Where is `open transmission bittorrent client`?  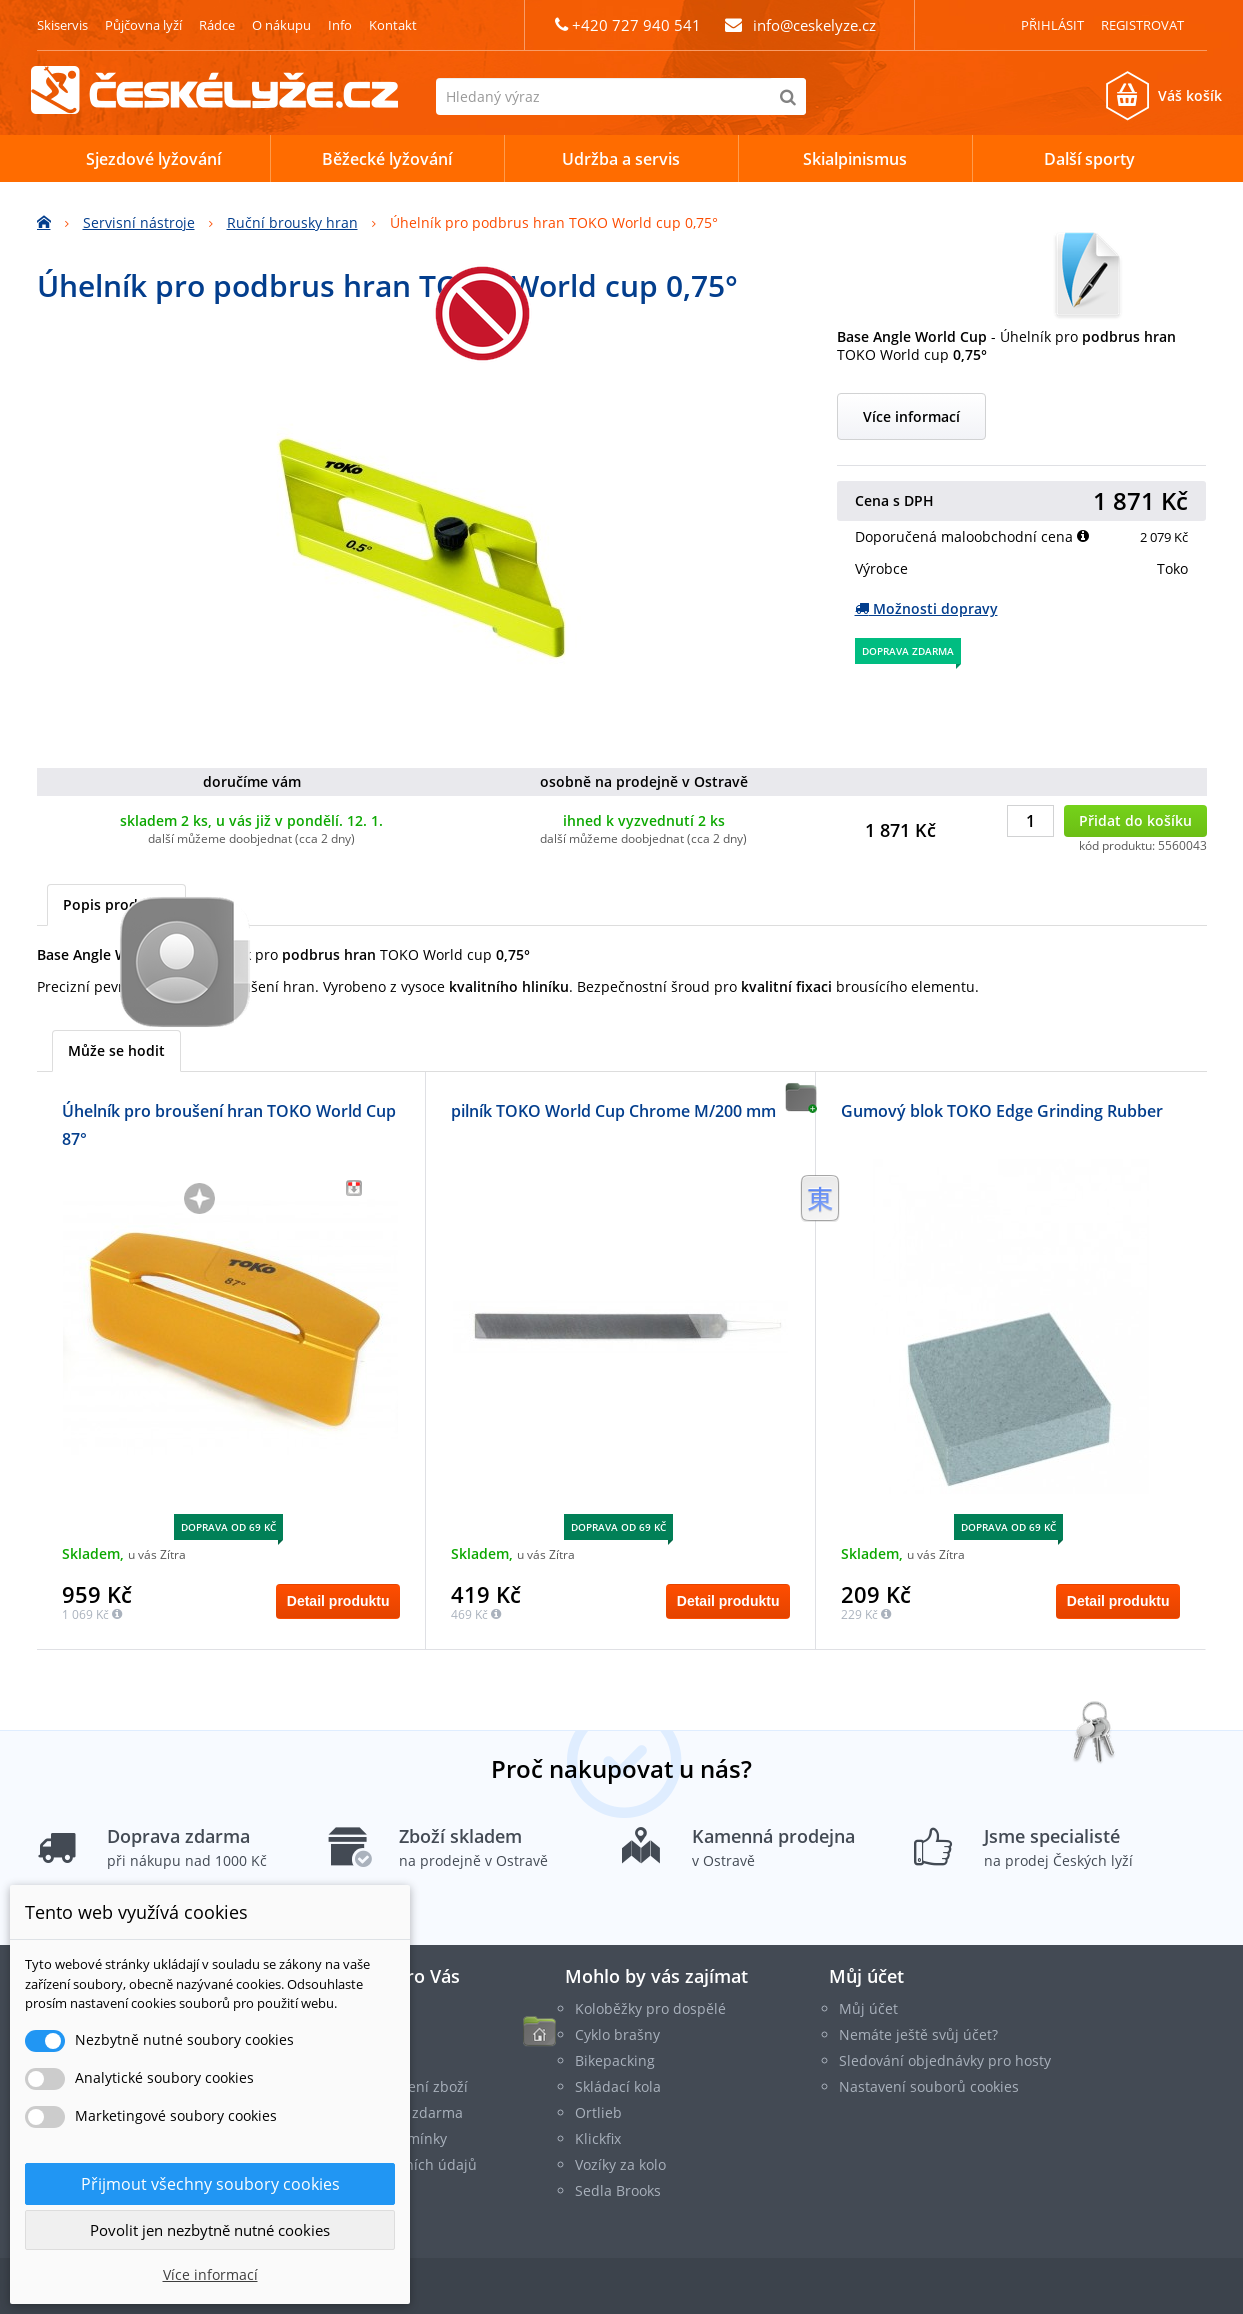 open transmission bittorrent client is located at coordinates (354, 1188).